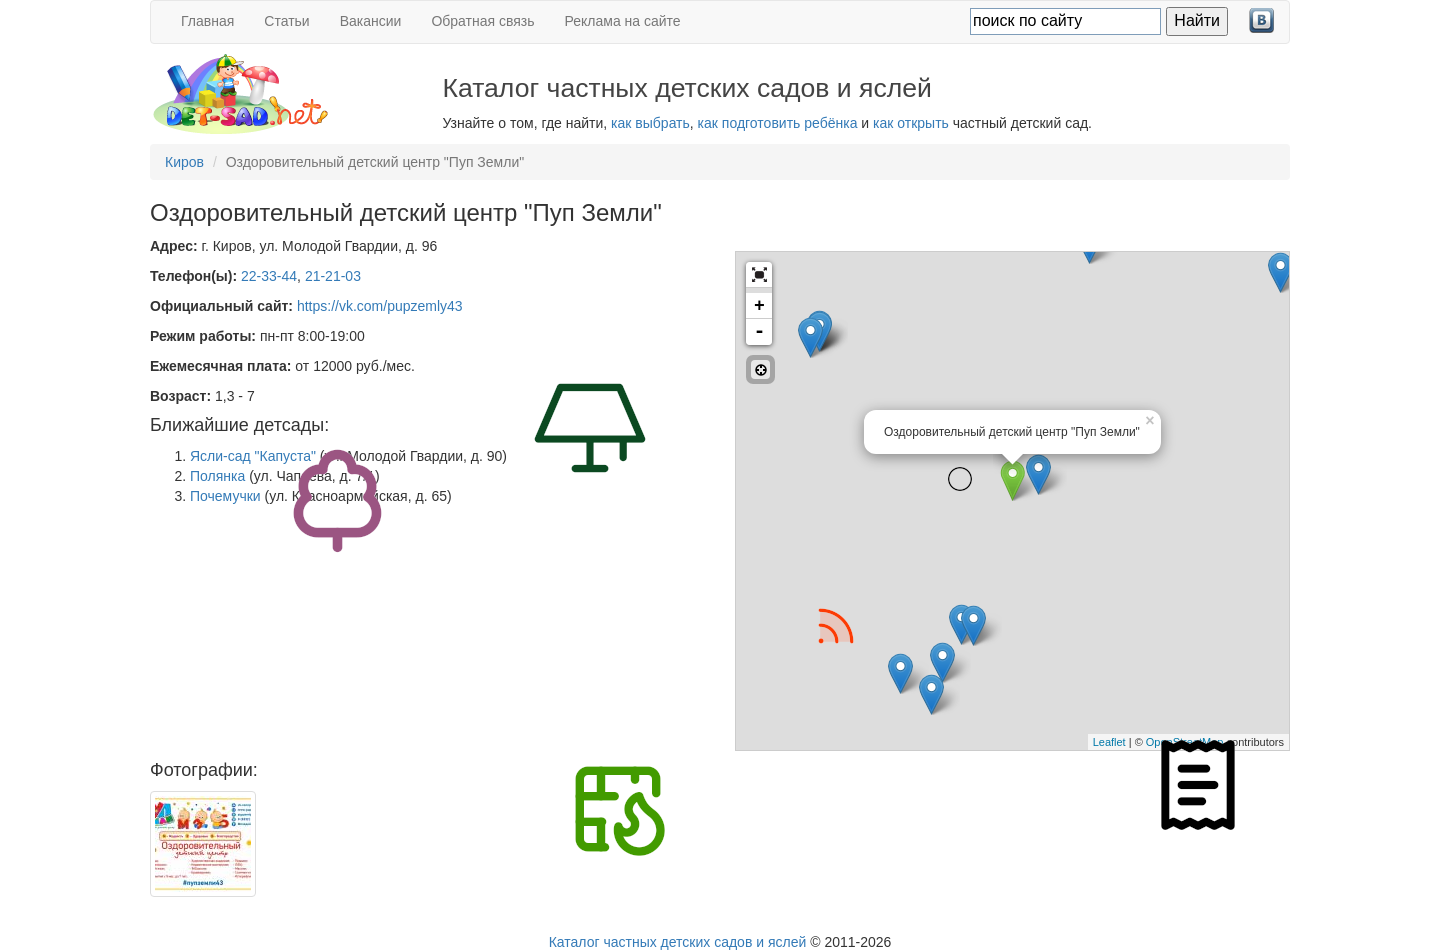  Describe the element at coordinates (1198, 785) in the screenshot. I see `view receipt or transaction details` at that location.